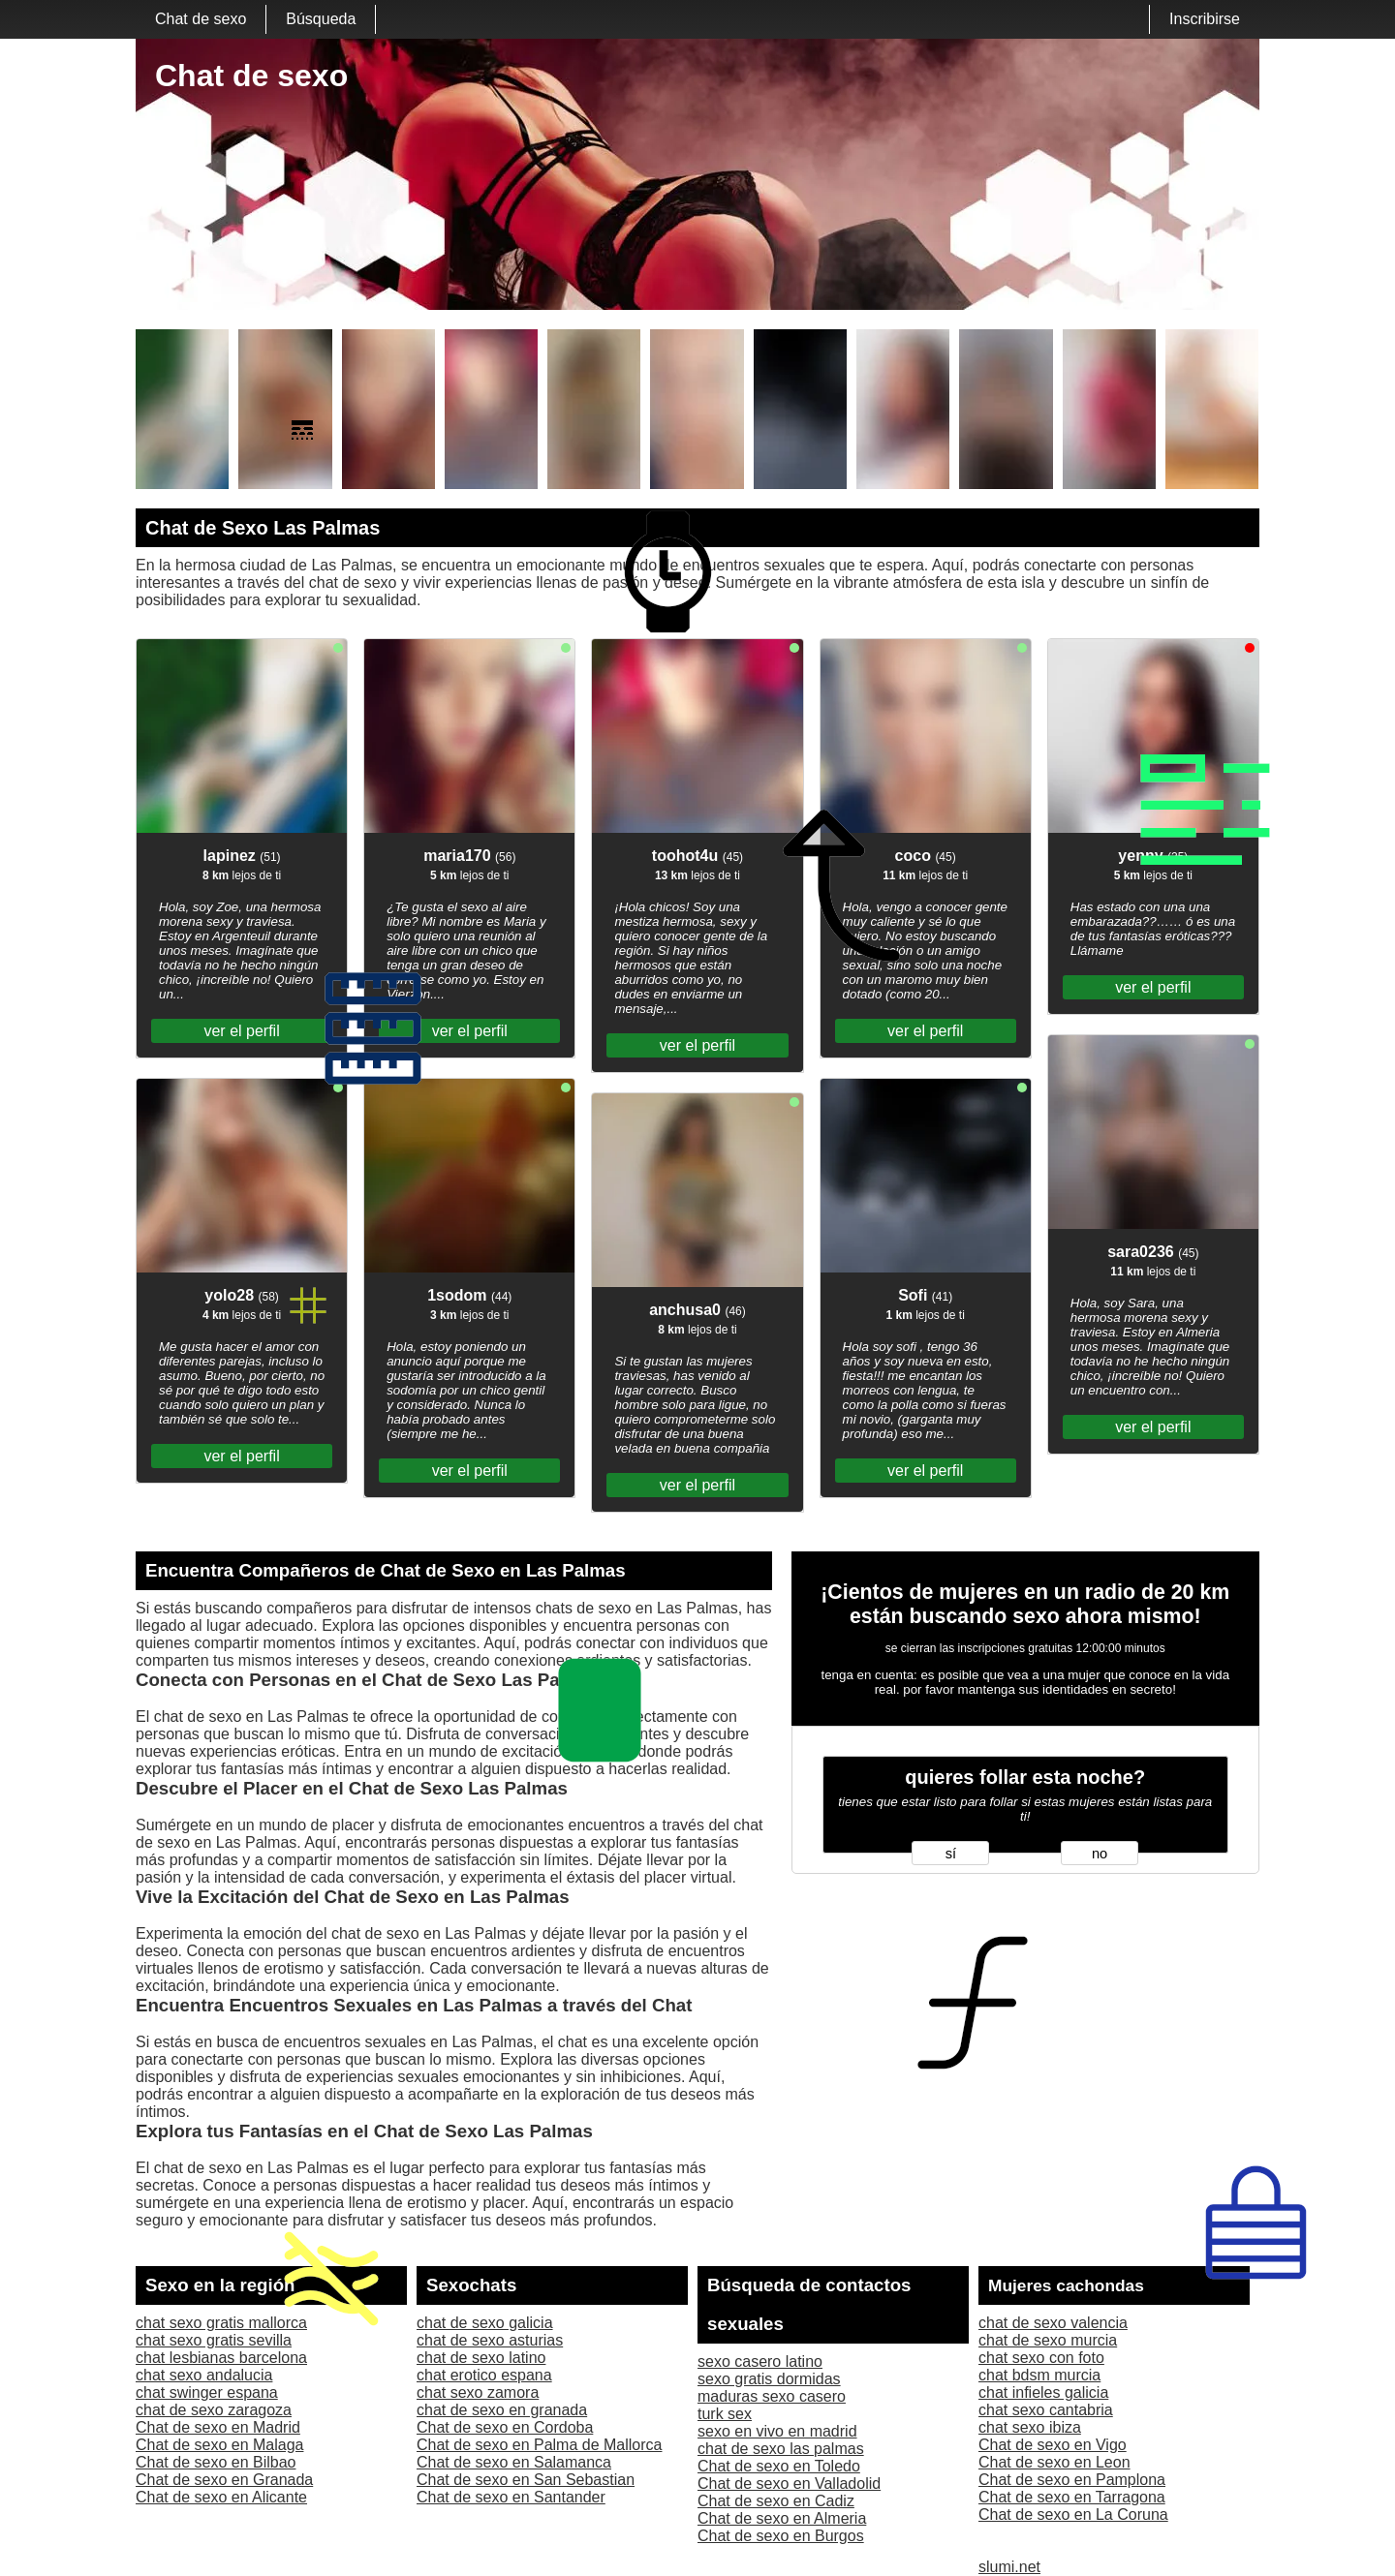 This screenshot has height=2576, width=1395. Describe the element at coordinates (841, 885) in the screenshot. I see `go back and up in navigation` at that location.